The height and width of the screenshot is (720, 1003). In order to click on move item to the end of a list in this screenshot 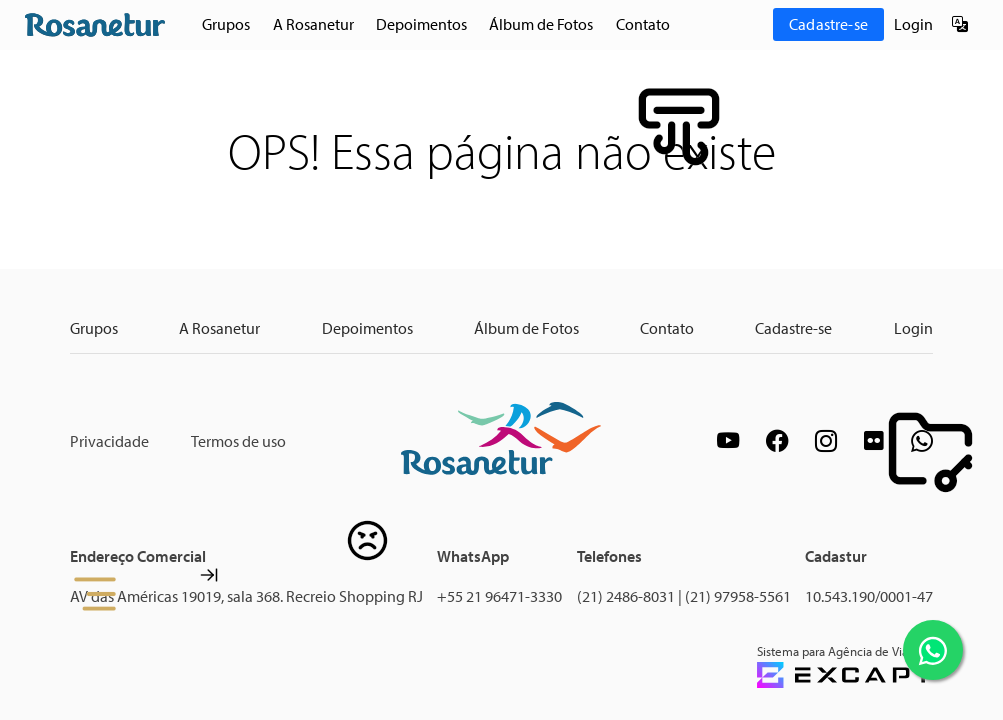, I will do `click(209, 575)`.